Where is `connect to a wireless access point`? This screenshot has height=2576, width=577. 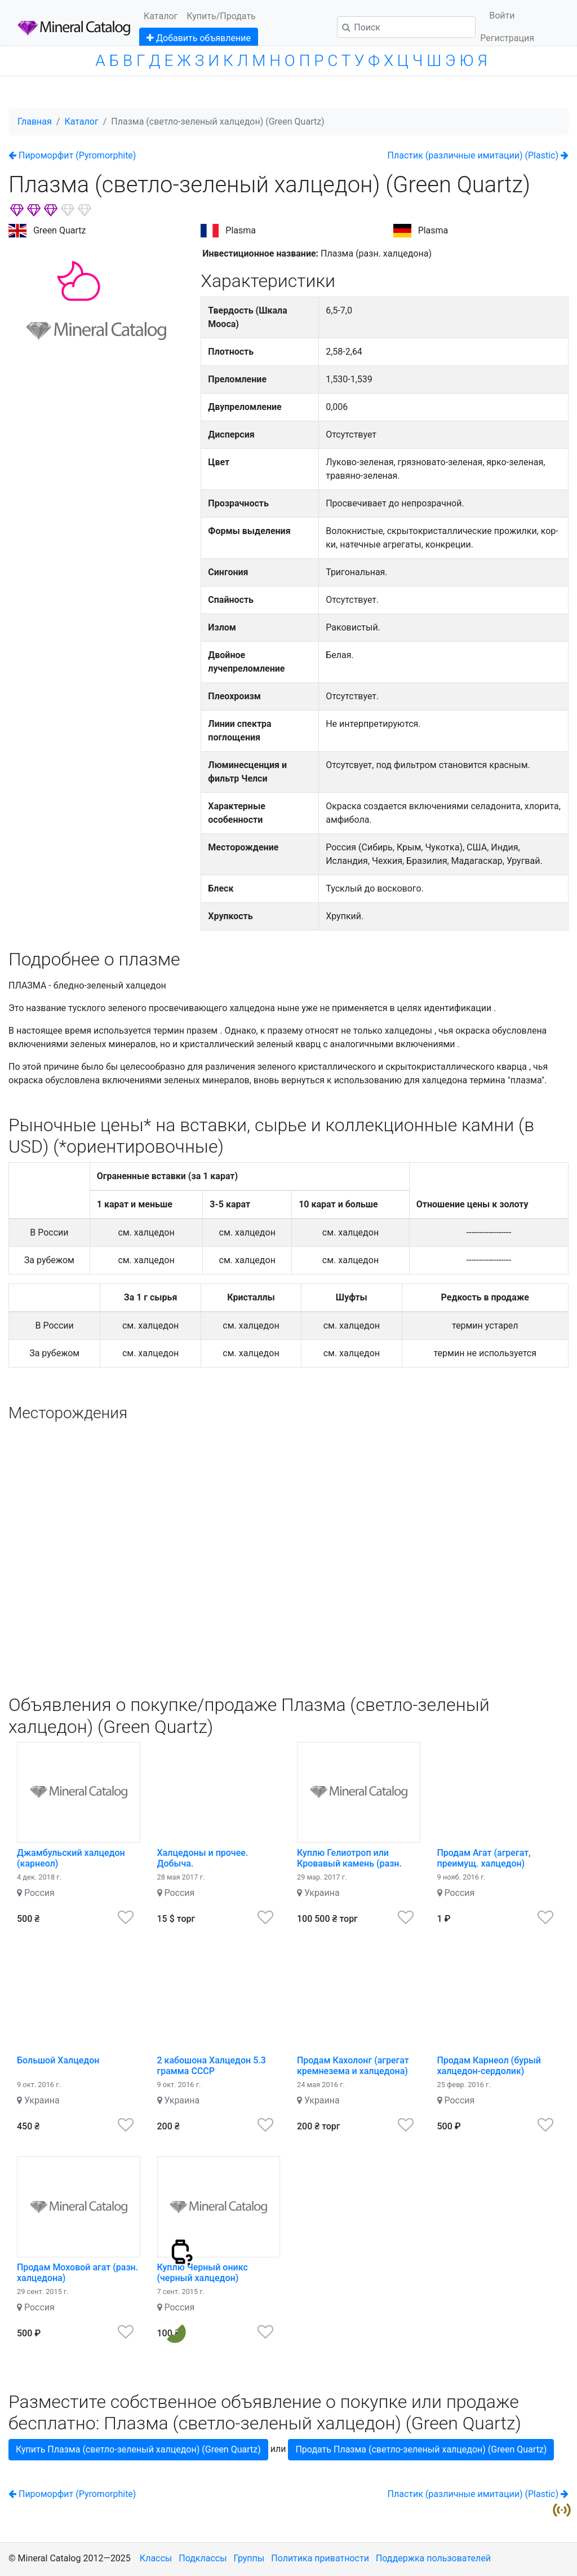 connect to a wireless access point is located at coordinates (562, 2510).